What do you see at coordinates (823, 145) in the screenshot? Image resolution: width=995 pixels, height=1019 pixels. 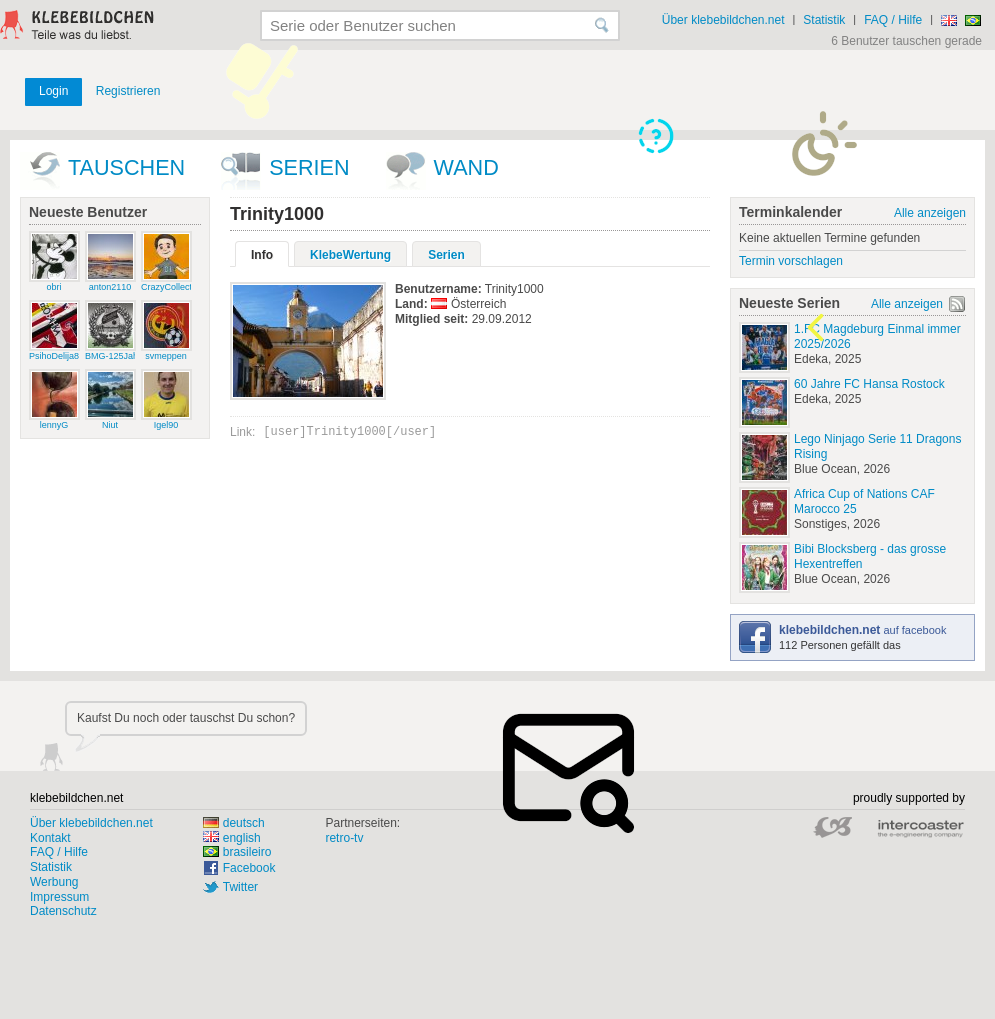 I see `toggle between light and dark mode` at bounding box center [823, 145].